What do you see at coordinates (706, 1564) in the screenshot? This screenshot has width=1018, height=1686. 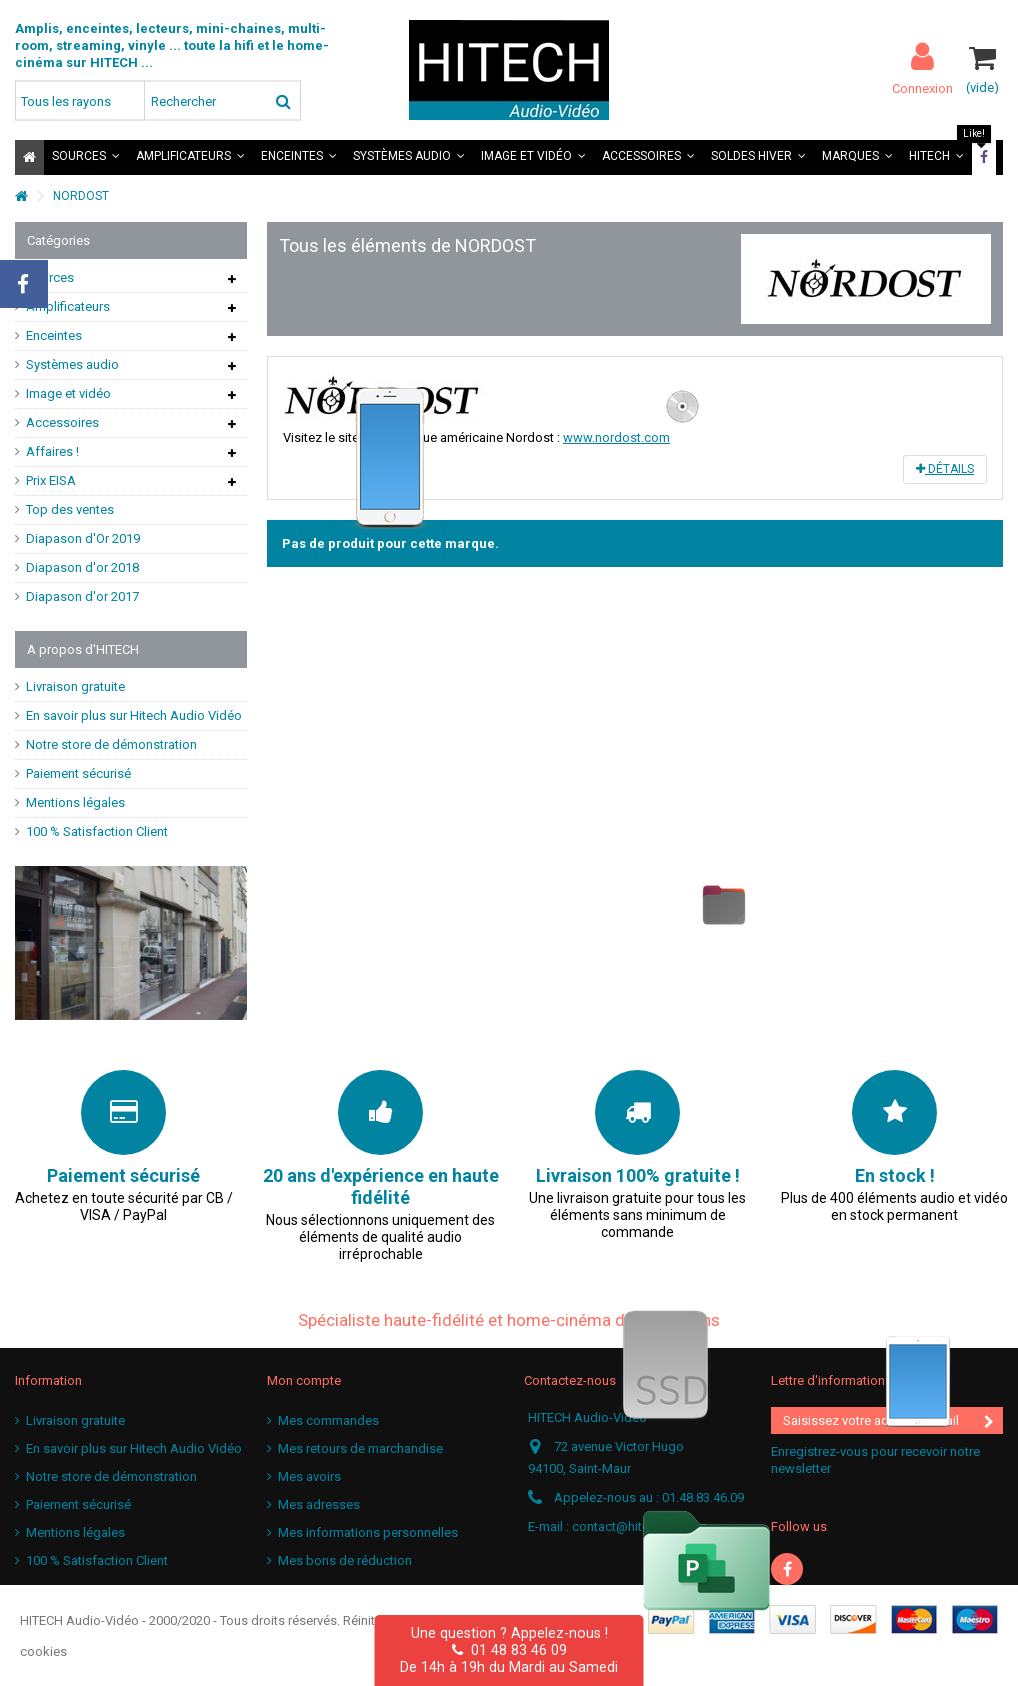 I see `open microsoft project files folder` at bounding box center [706, 1564].